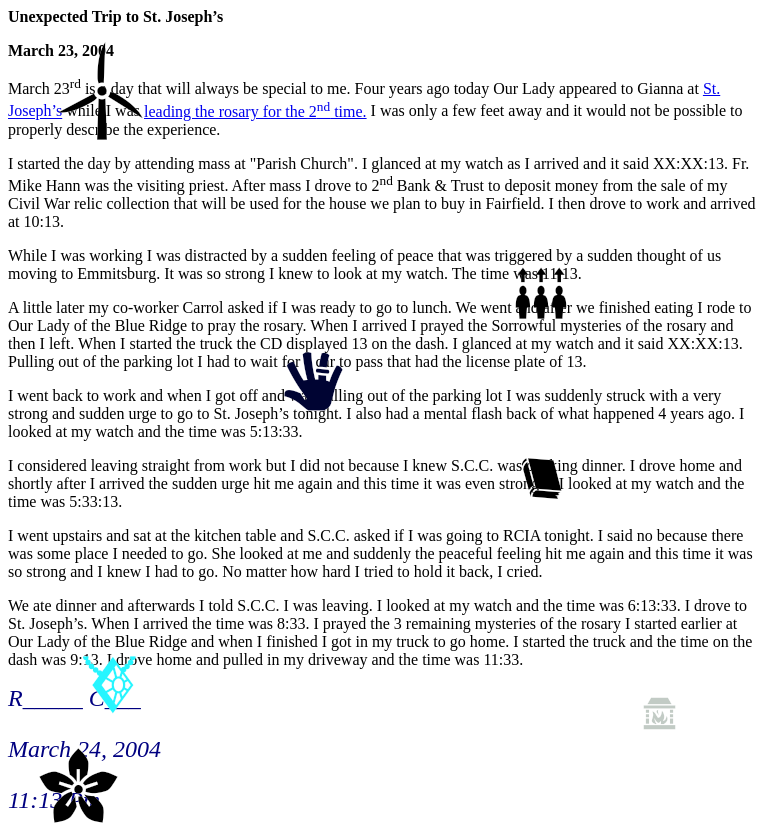  Describe the element at coordinates (102, 91) in the screenshot. I see `wind turbine or wind energy indicator` at that location.